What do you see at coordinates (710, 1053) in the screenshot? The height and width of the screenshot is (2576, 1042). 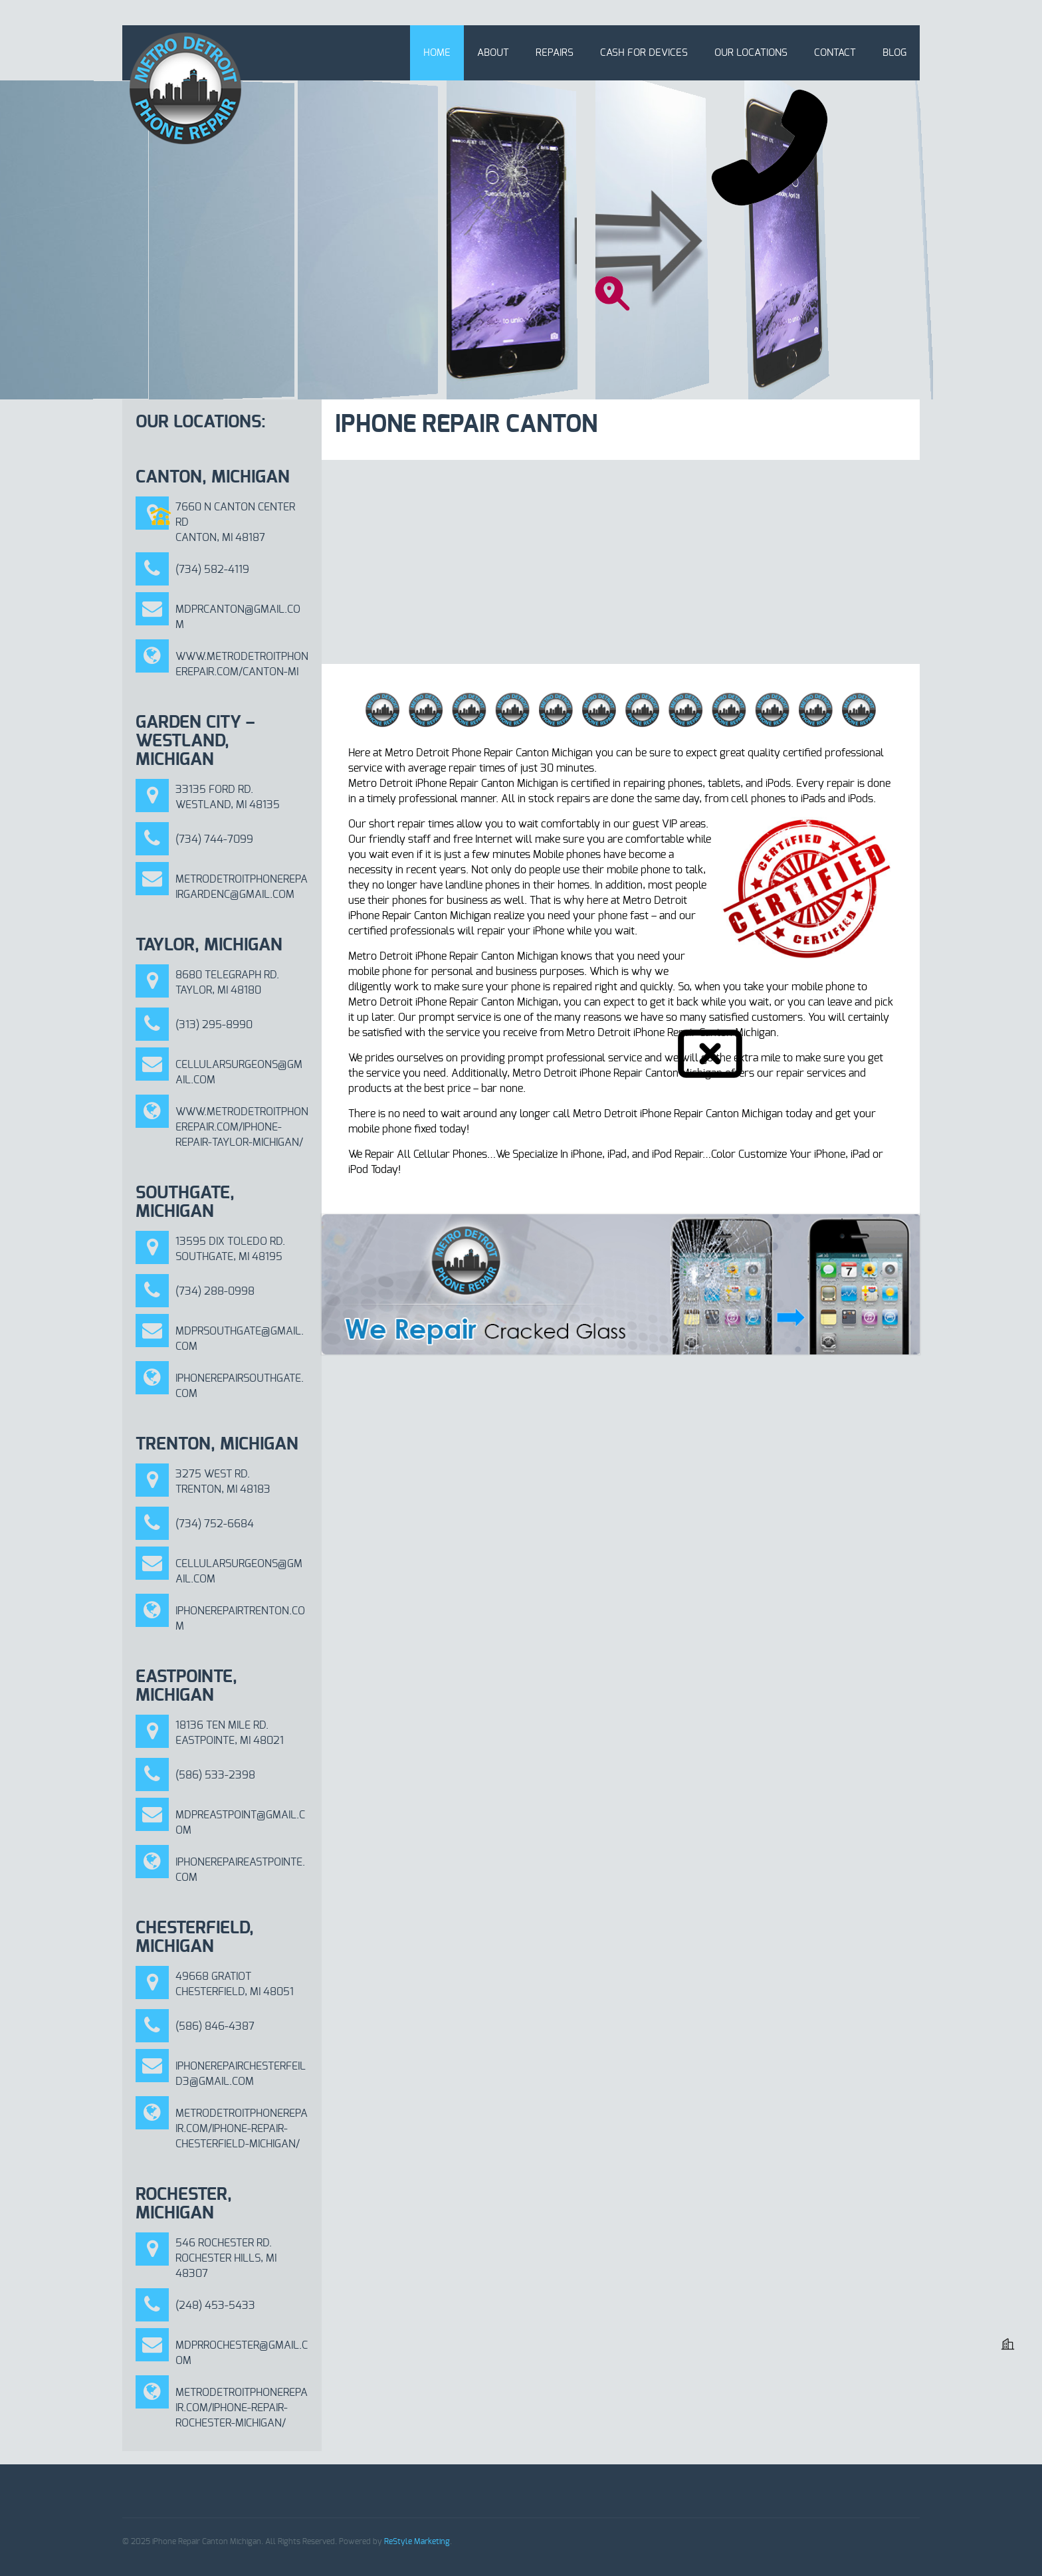 I see `close or dismiss a window` at bounding box center [710, 1053].